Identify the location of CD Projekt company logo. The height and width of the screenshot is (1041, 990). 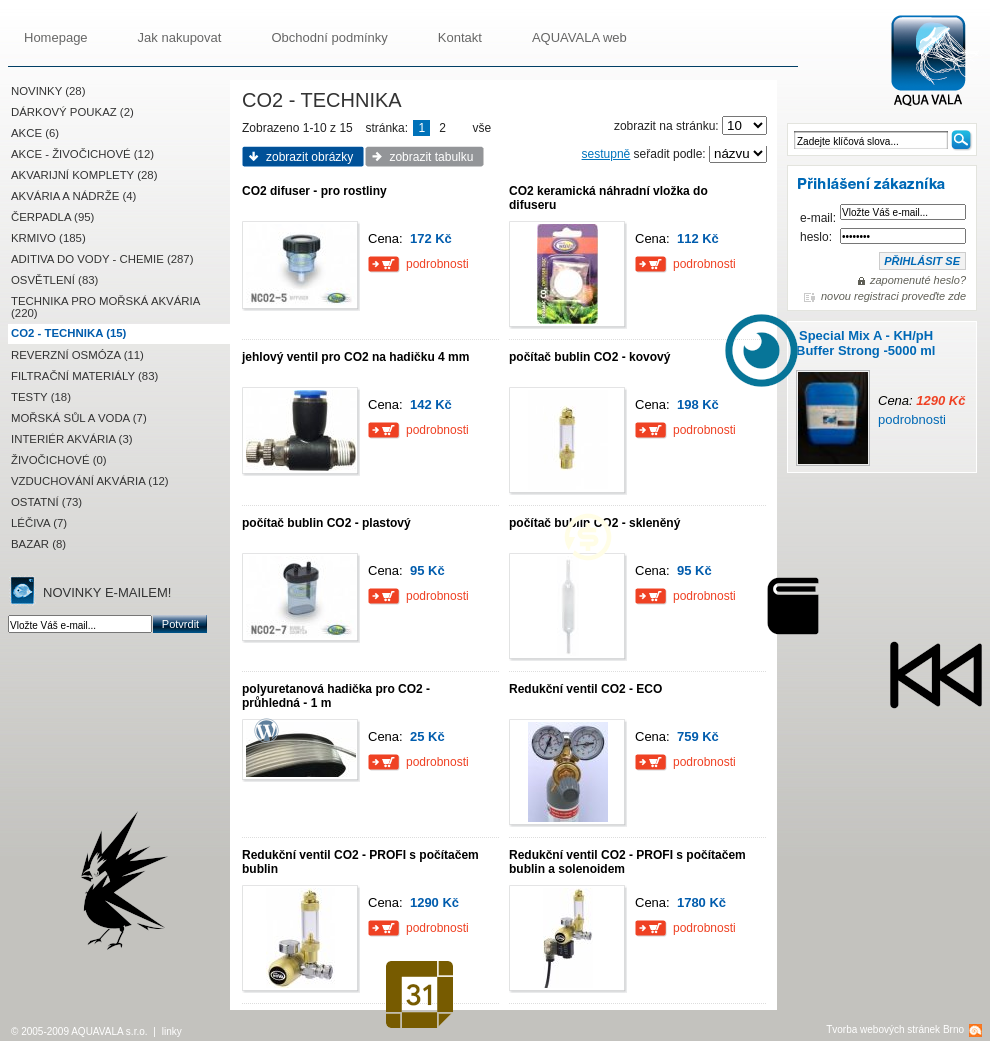
(124, 880).